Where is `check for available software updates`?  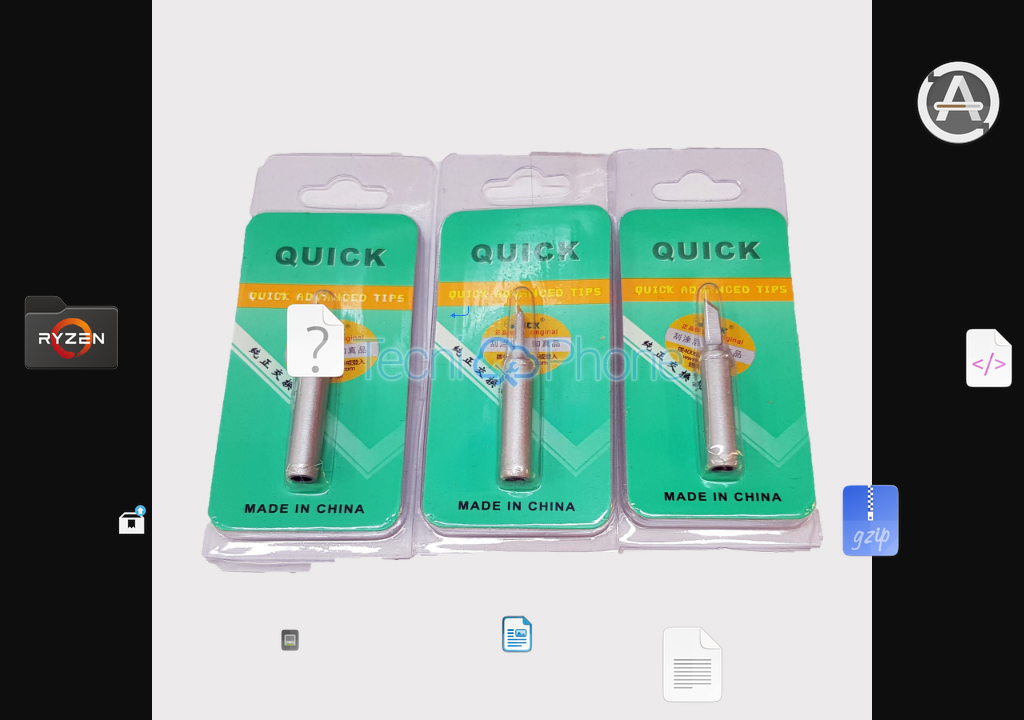 check for available software updates is located at coordinates (958, 102).